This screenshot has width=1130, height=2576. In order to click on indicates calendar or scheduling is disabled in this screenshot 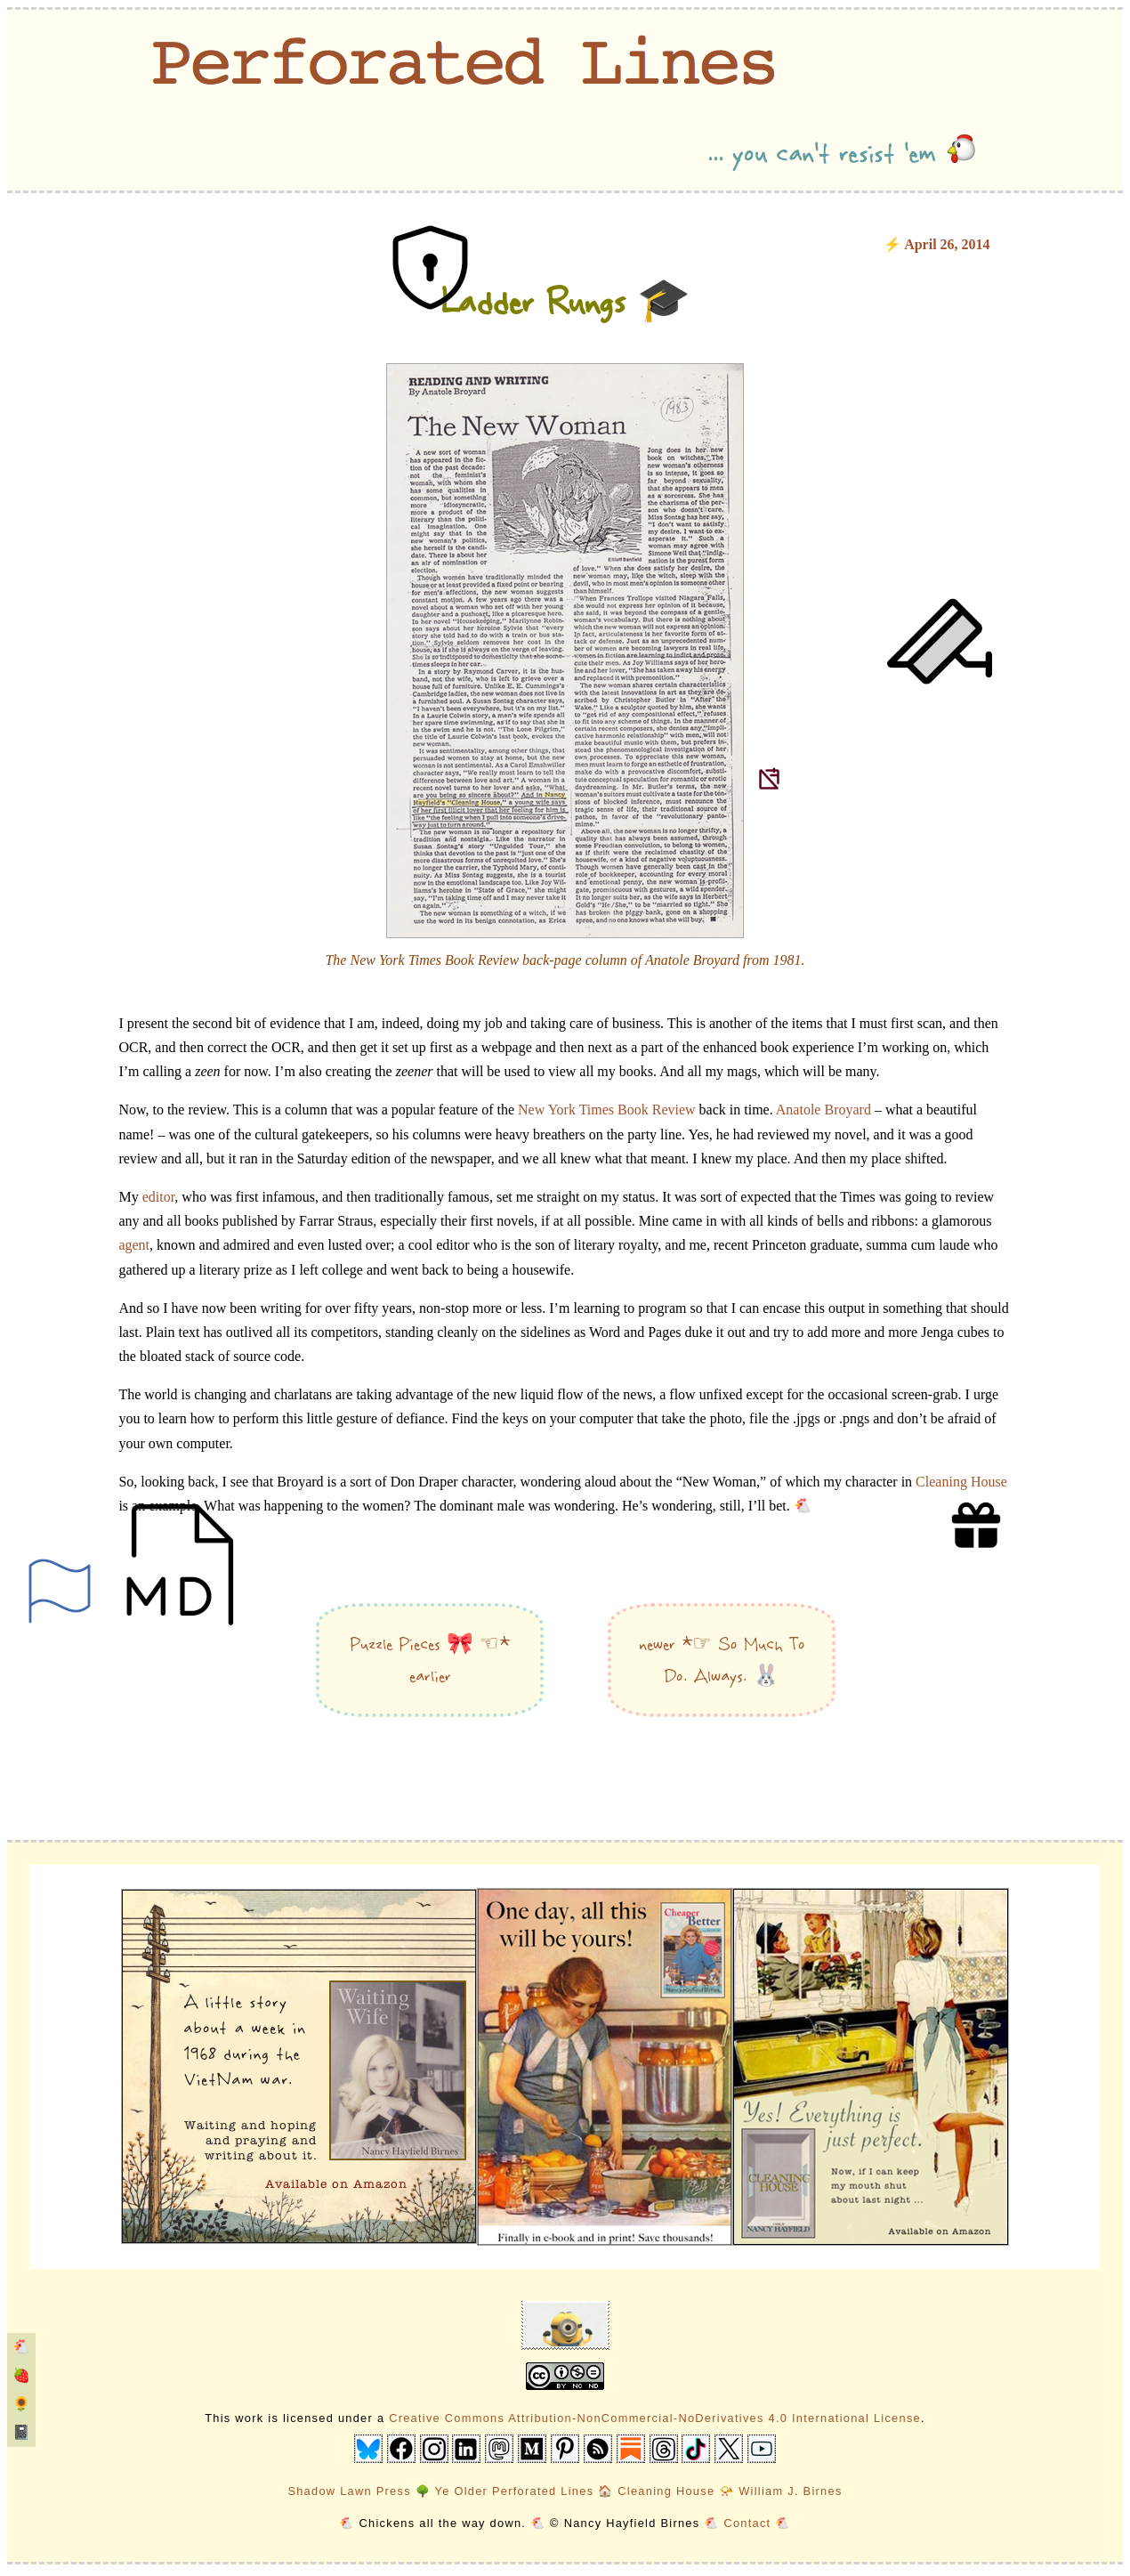, I will do `click(769, 779)`.